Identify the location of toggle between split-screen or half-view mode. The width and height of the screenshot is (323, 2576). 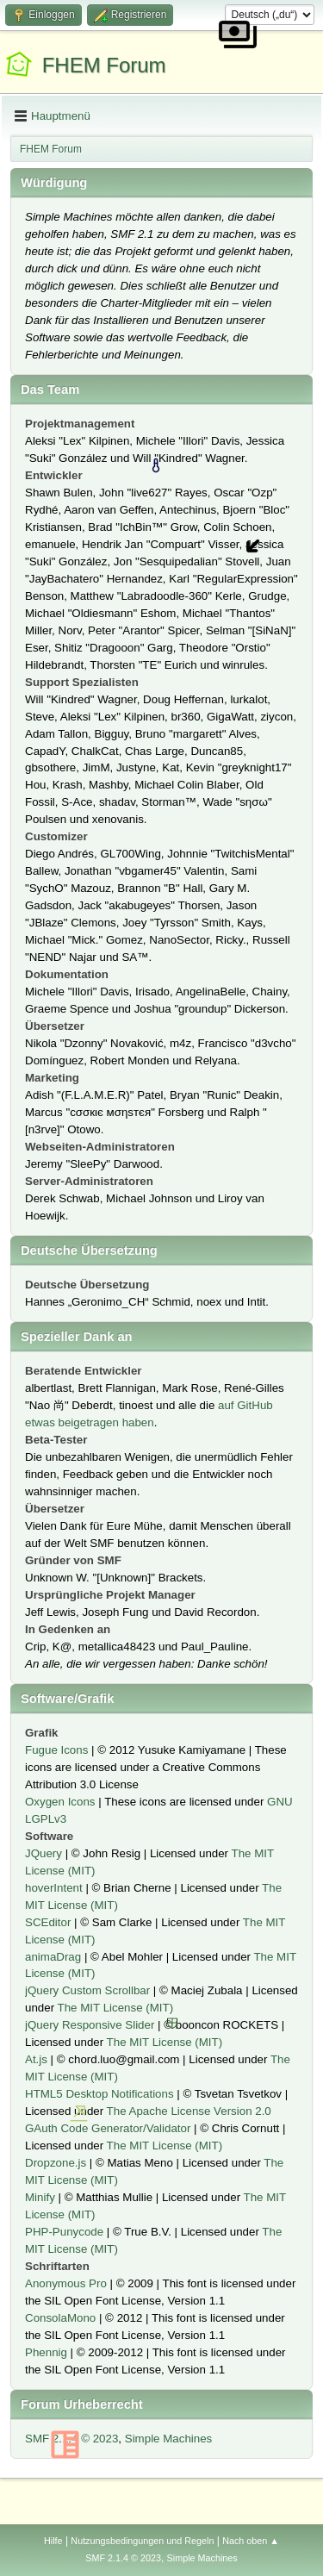
(65, 2444).